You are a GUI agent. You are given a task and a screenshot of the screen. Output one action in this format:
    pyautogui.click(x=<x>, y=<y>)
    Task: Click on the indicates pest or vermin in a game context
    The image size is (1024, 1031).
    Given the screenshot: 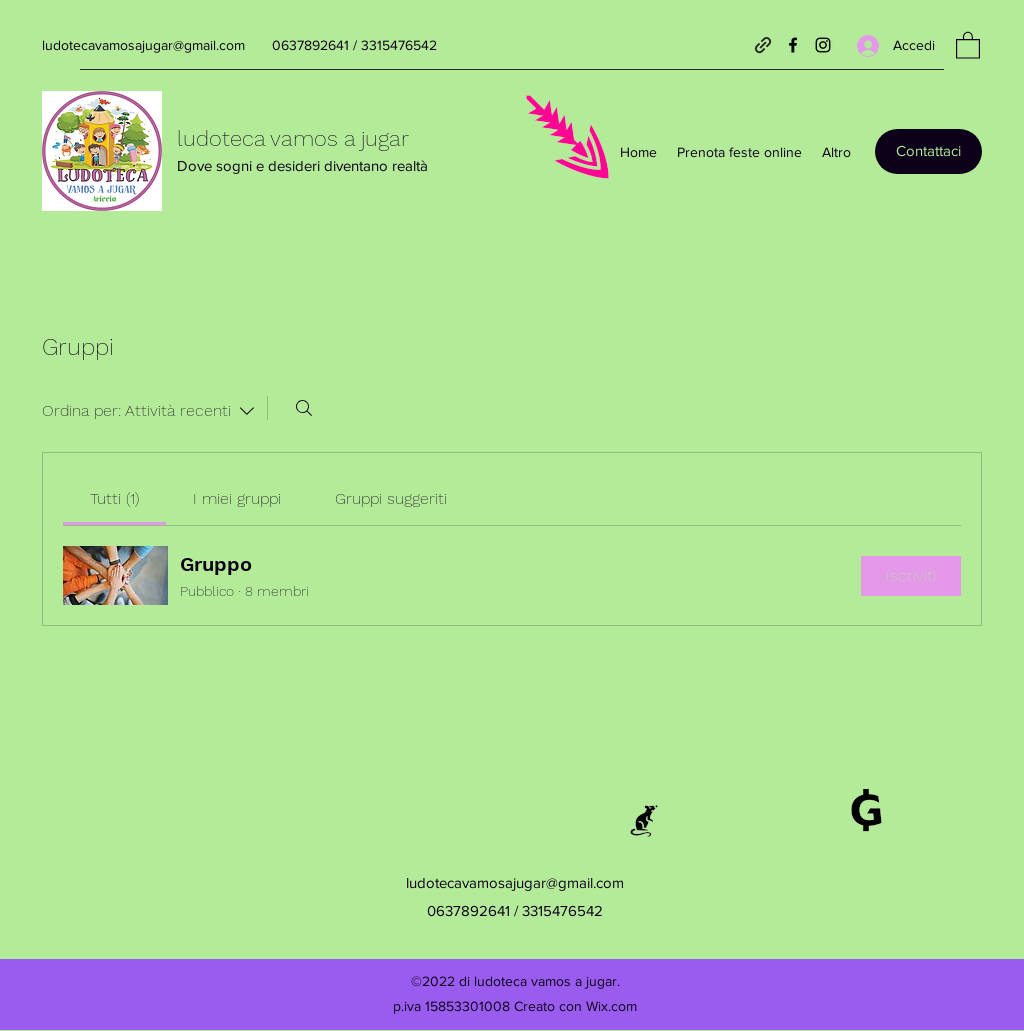 What is the action you would take?
    pyautogui.click(x=644, y=821)
    